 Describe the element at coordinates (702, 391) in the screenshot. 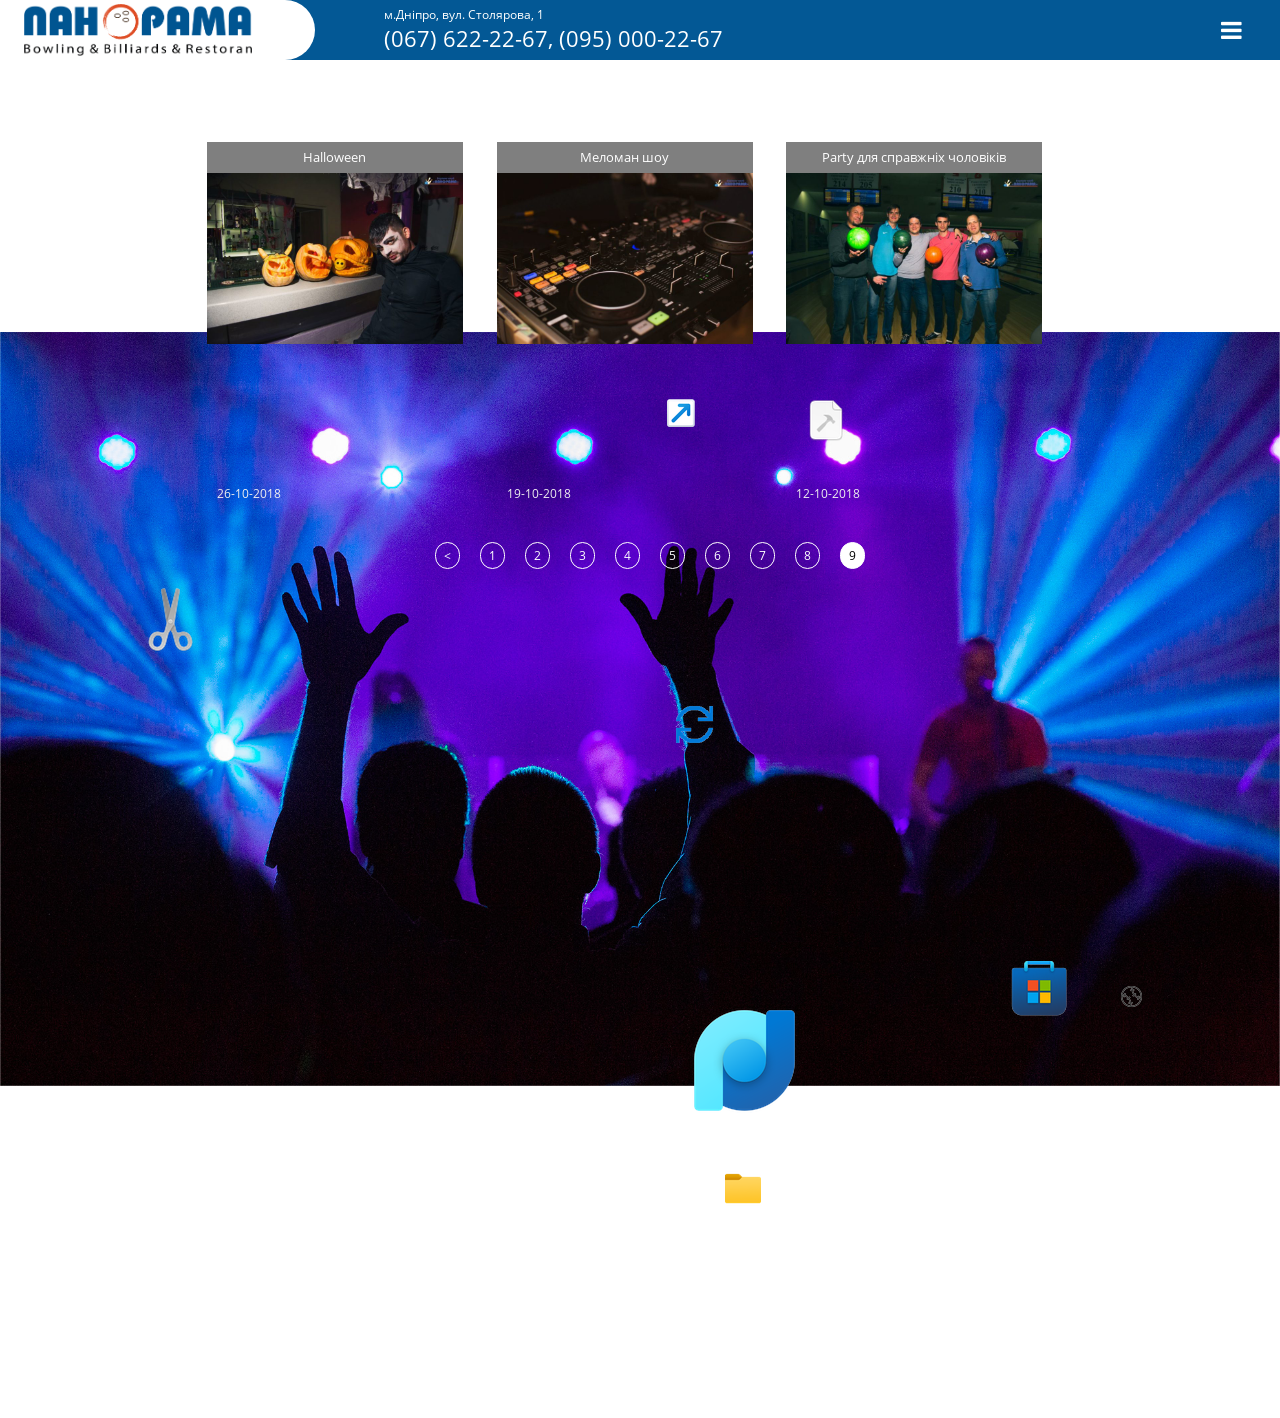

I see `indicates this item is a shortcut to another file or application` at that location.